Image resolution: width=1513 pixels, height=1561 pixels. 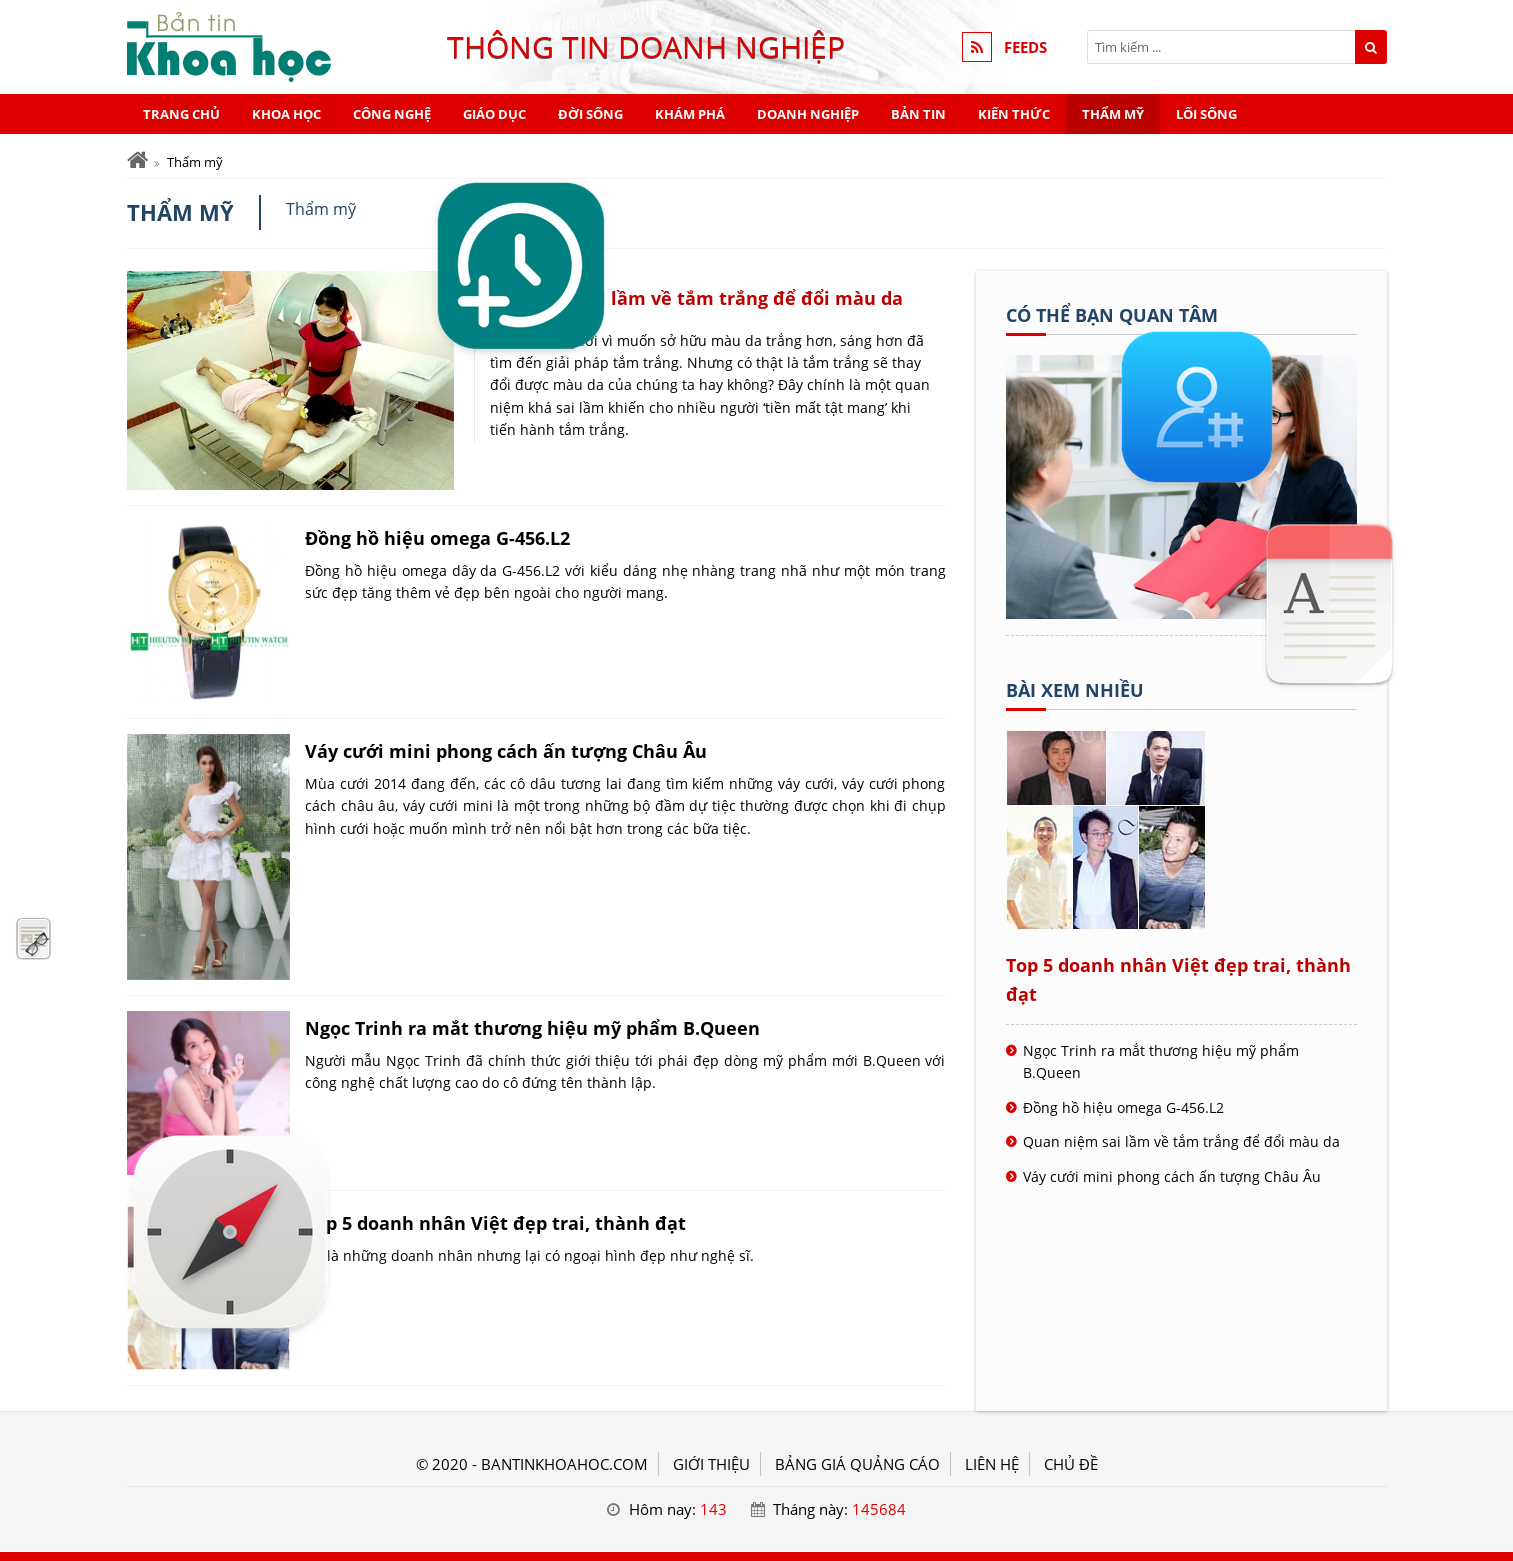 I want to click on access sudo or admin user preferences, so click(x=1197, y=407).